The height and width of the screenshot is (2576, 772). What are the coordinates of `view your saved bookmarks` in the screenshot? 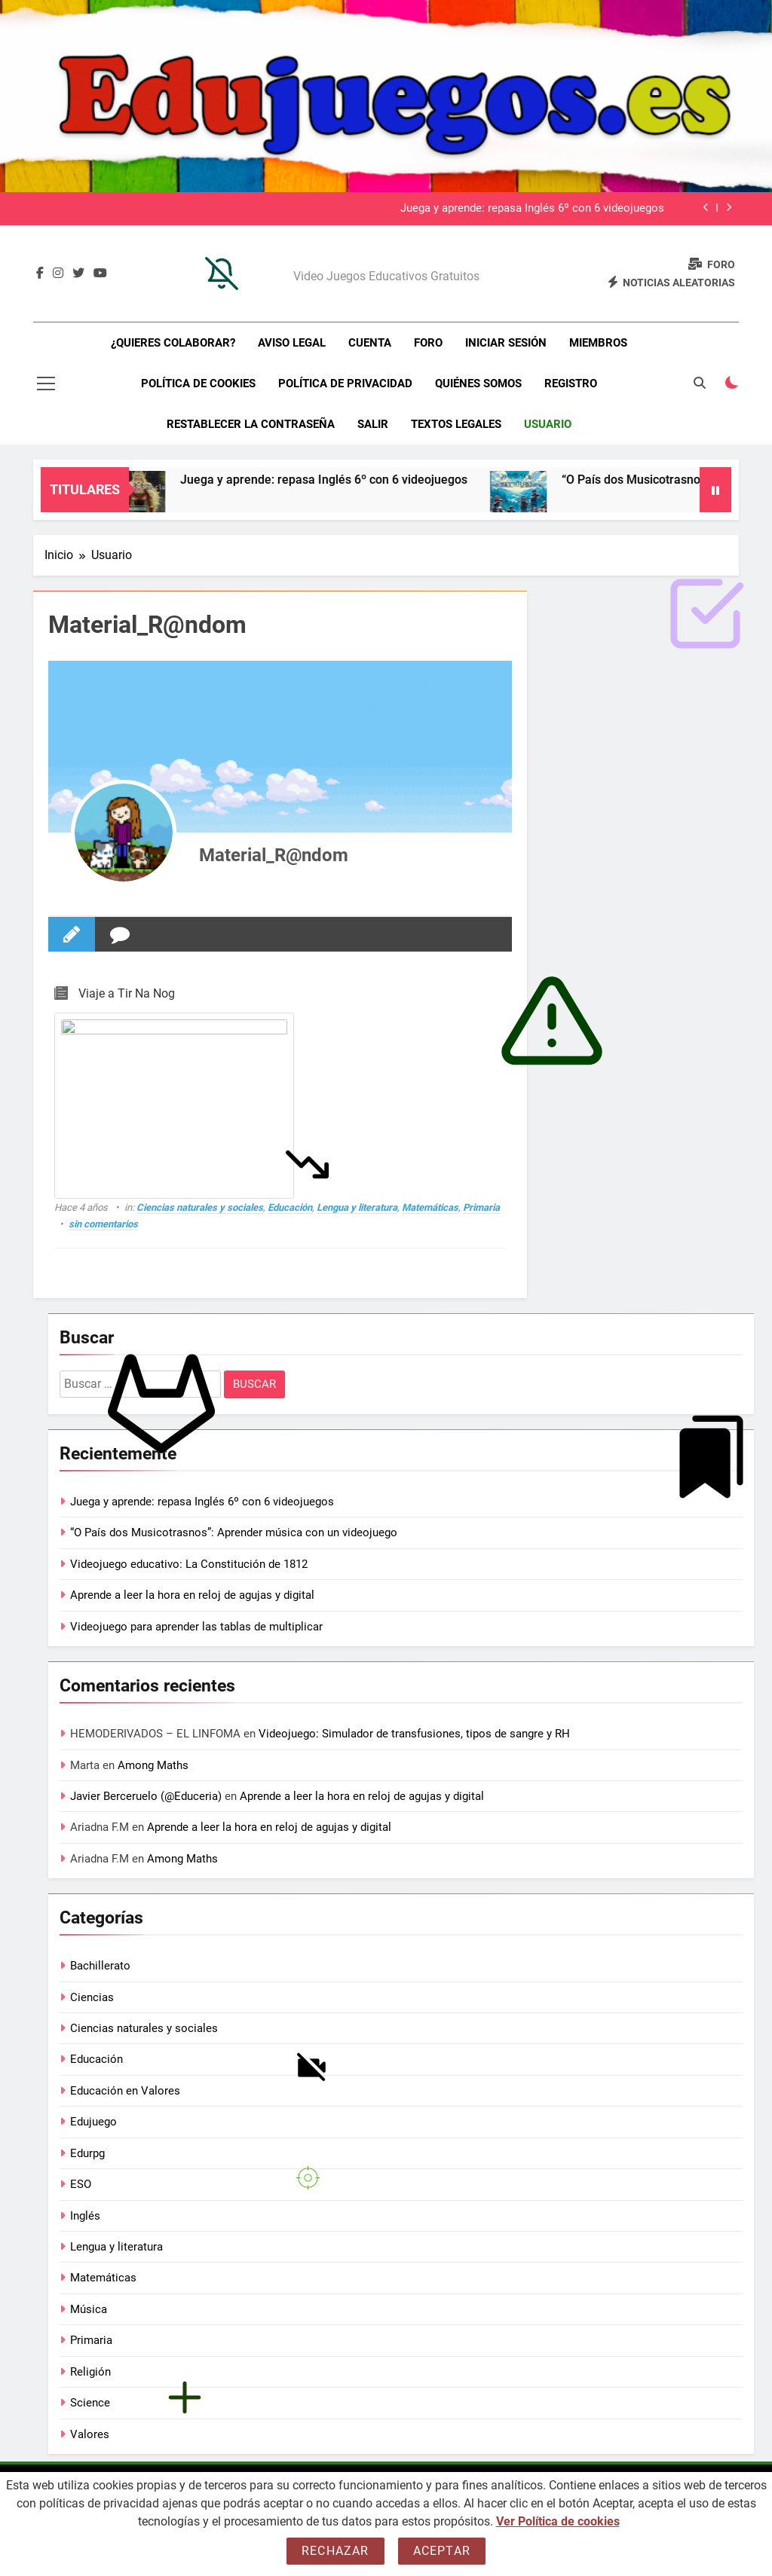 It's located at (711, 1456).